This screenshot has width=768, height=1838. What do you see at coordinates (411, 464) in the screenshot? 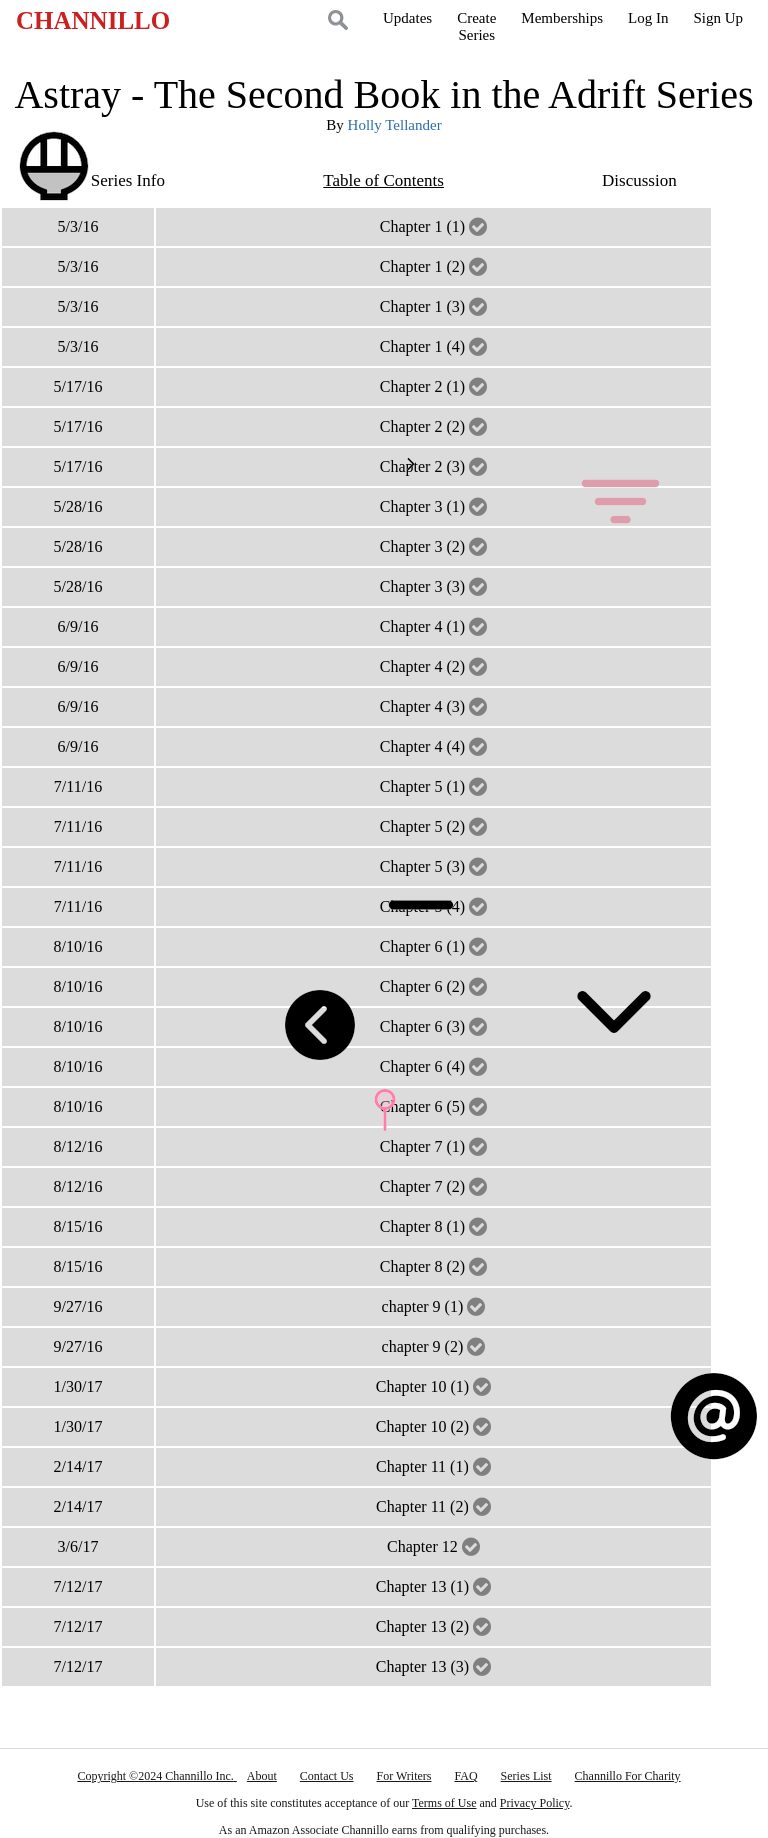
I see `navigate to the next item or screen` at bounding box center [411, 464].